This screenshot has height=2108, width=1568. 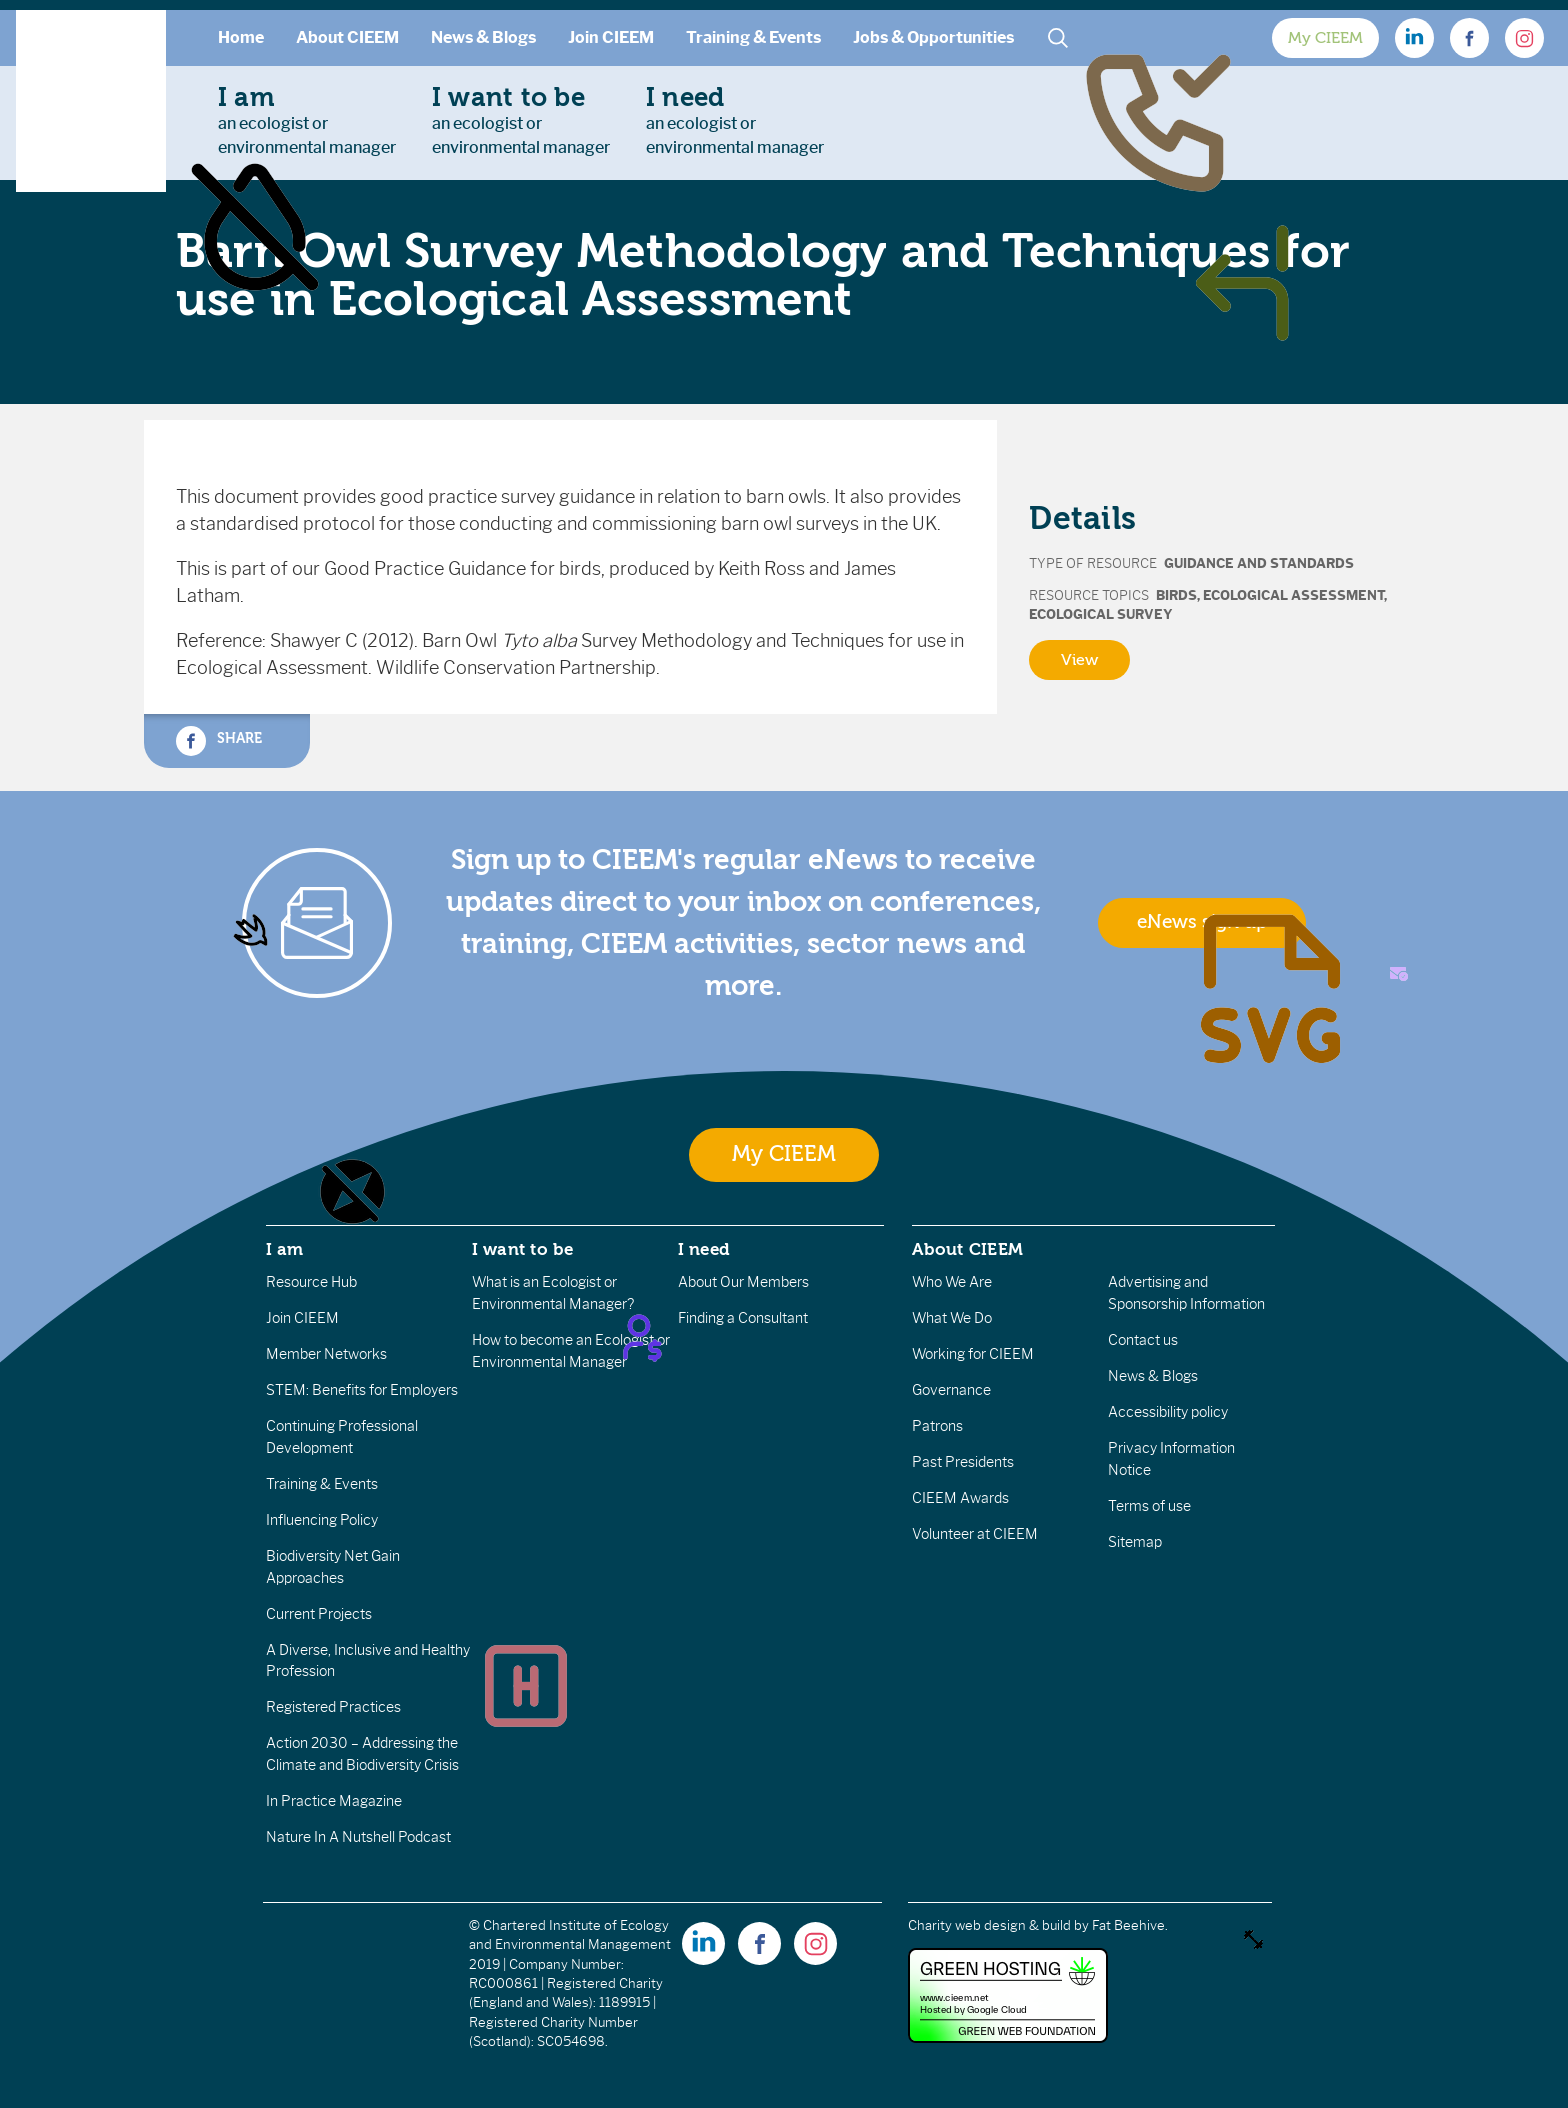 What do you see at coordinates (1248, 283) in the screenshot?
I see `take the next left turn` at bounding box center [1248, 283].